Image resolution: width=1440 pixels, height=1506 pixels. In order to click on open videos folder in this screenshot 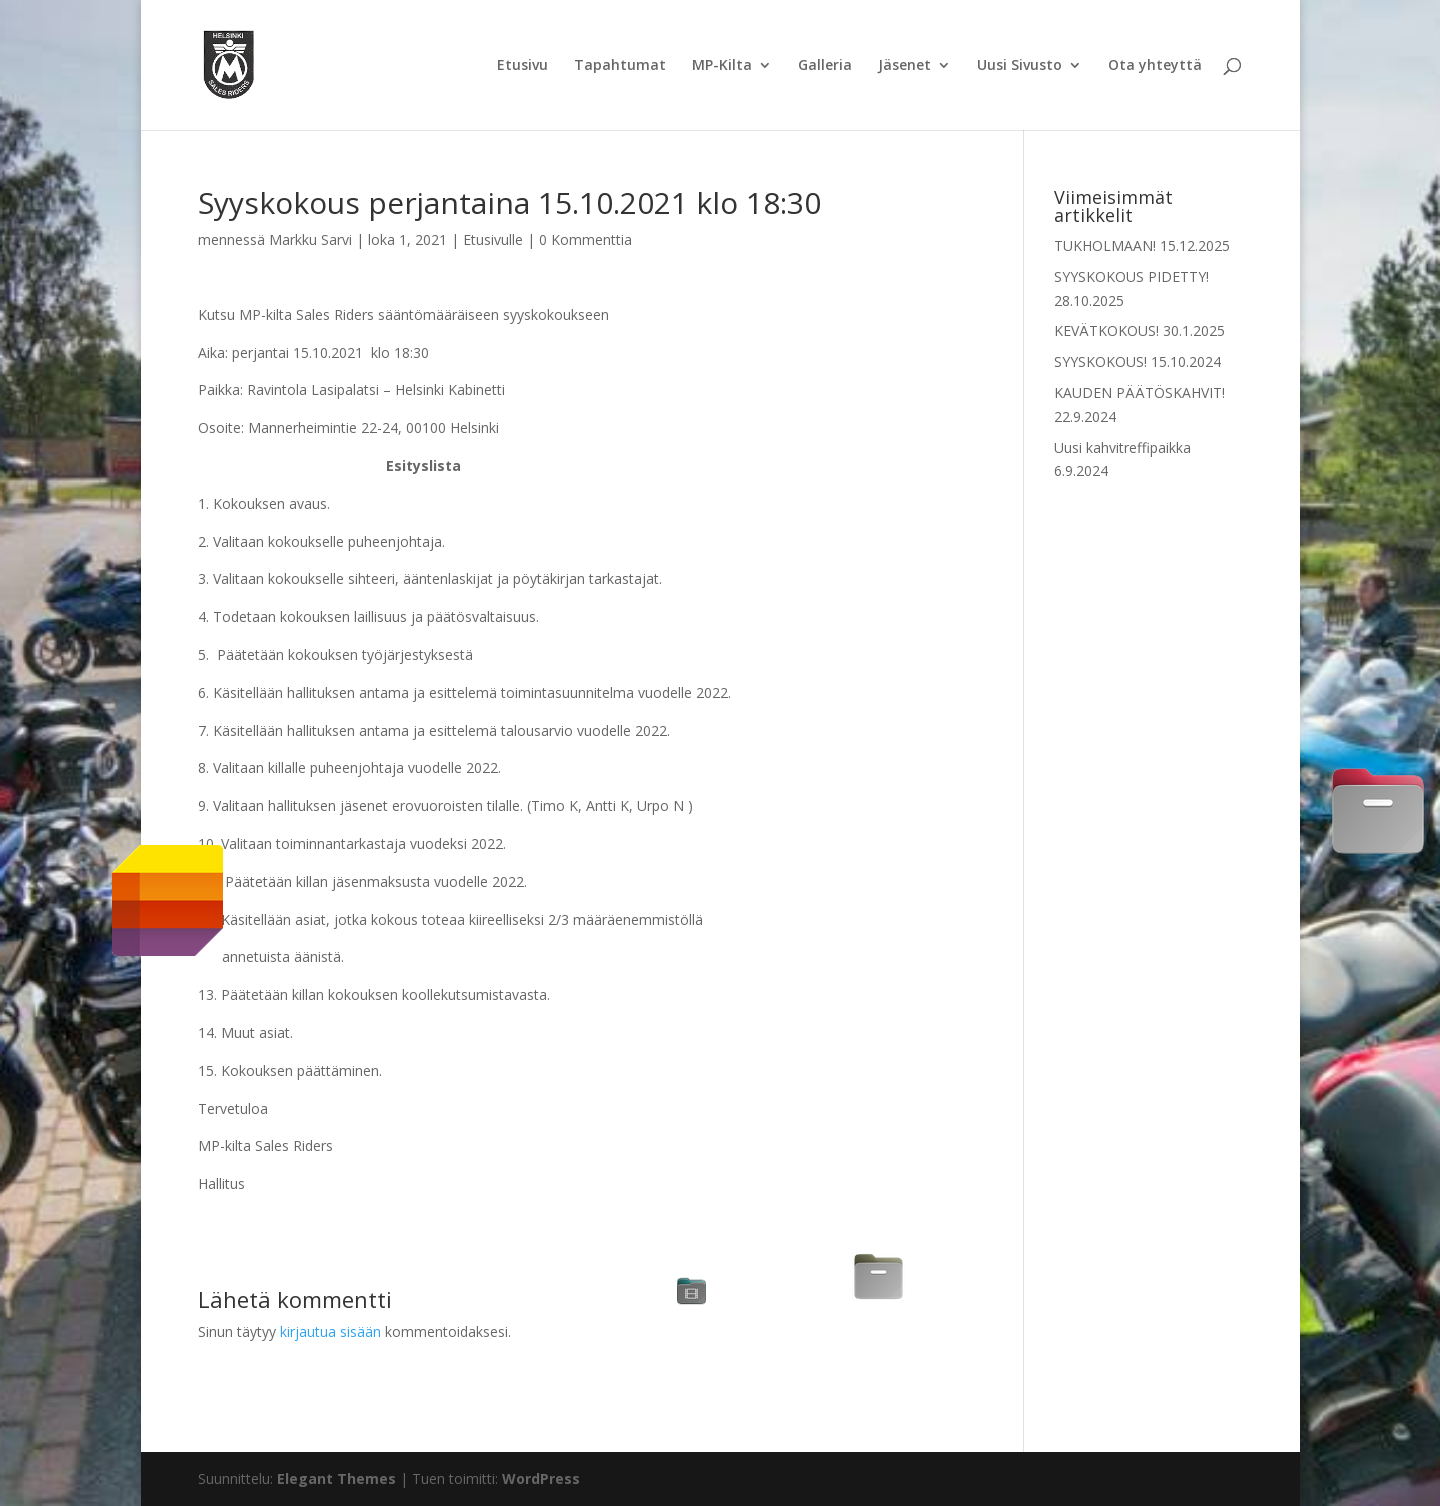, I will do `click(691, 1290)`.